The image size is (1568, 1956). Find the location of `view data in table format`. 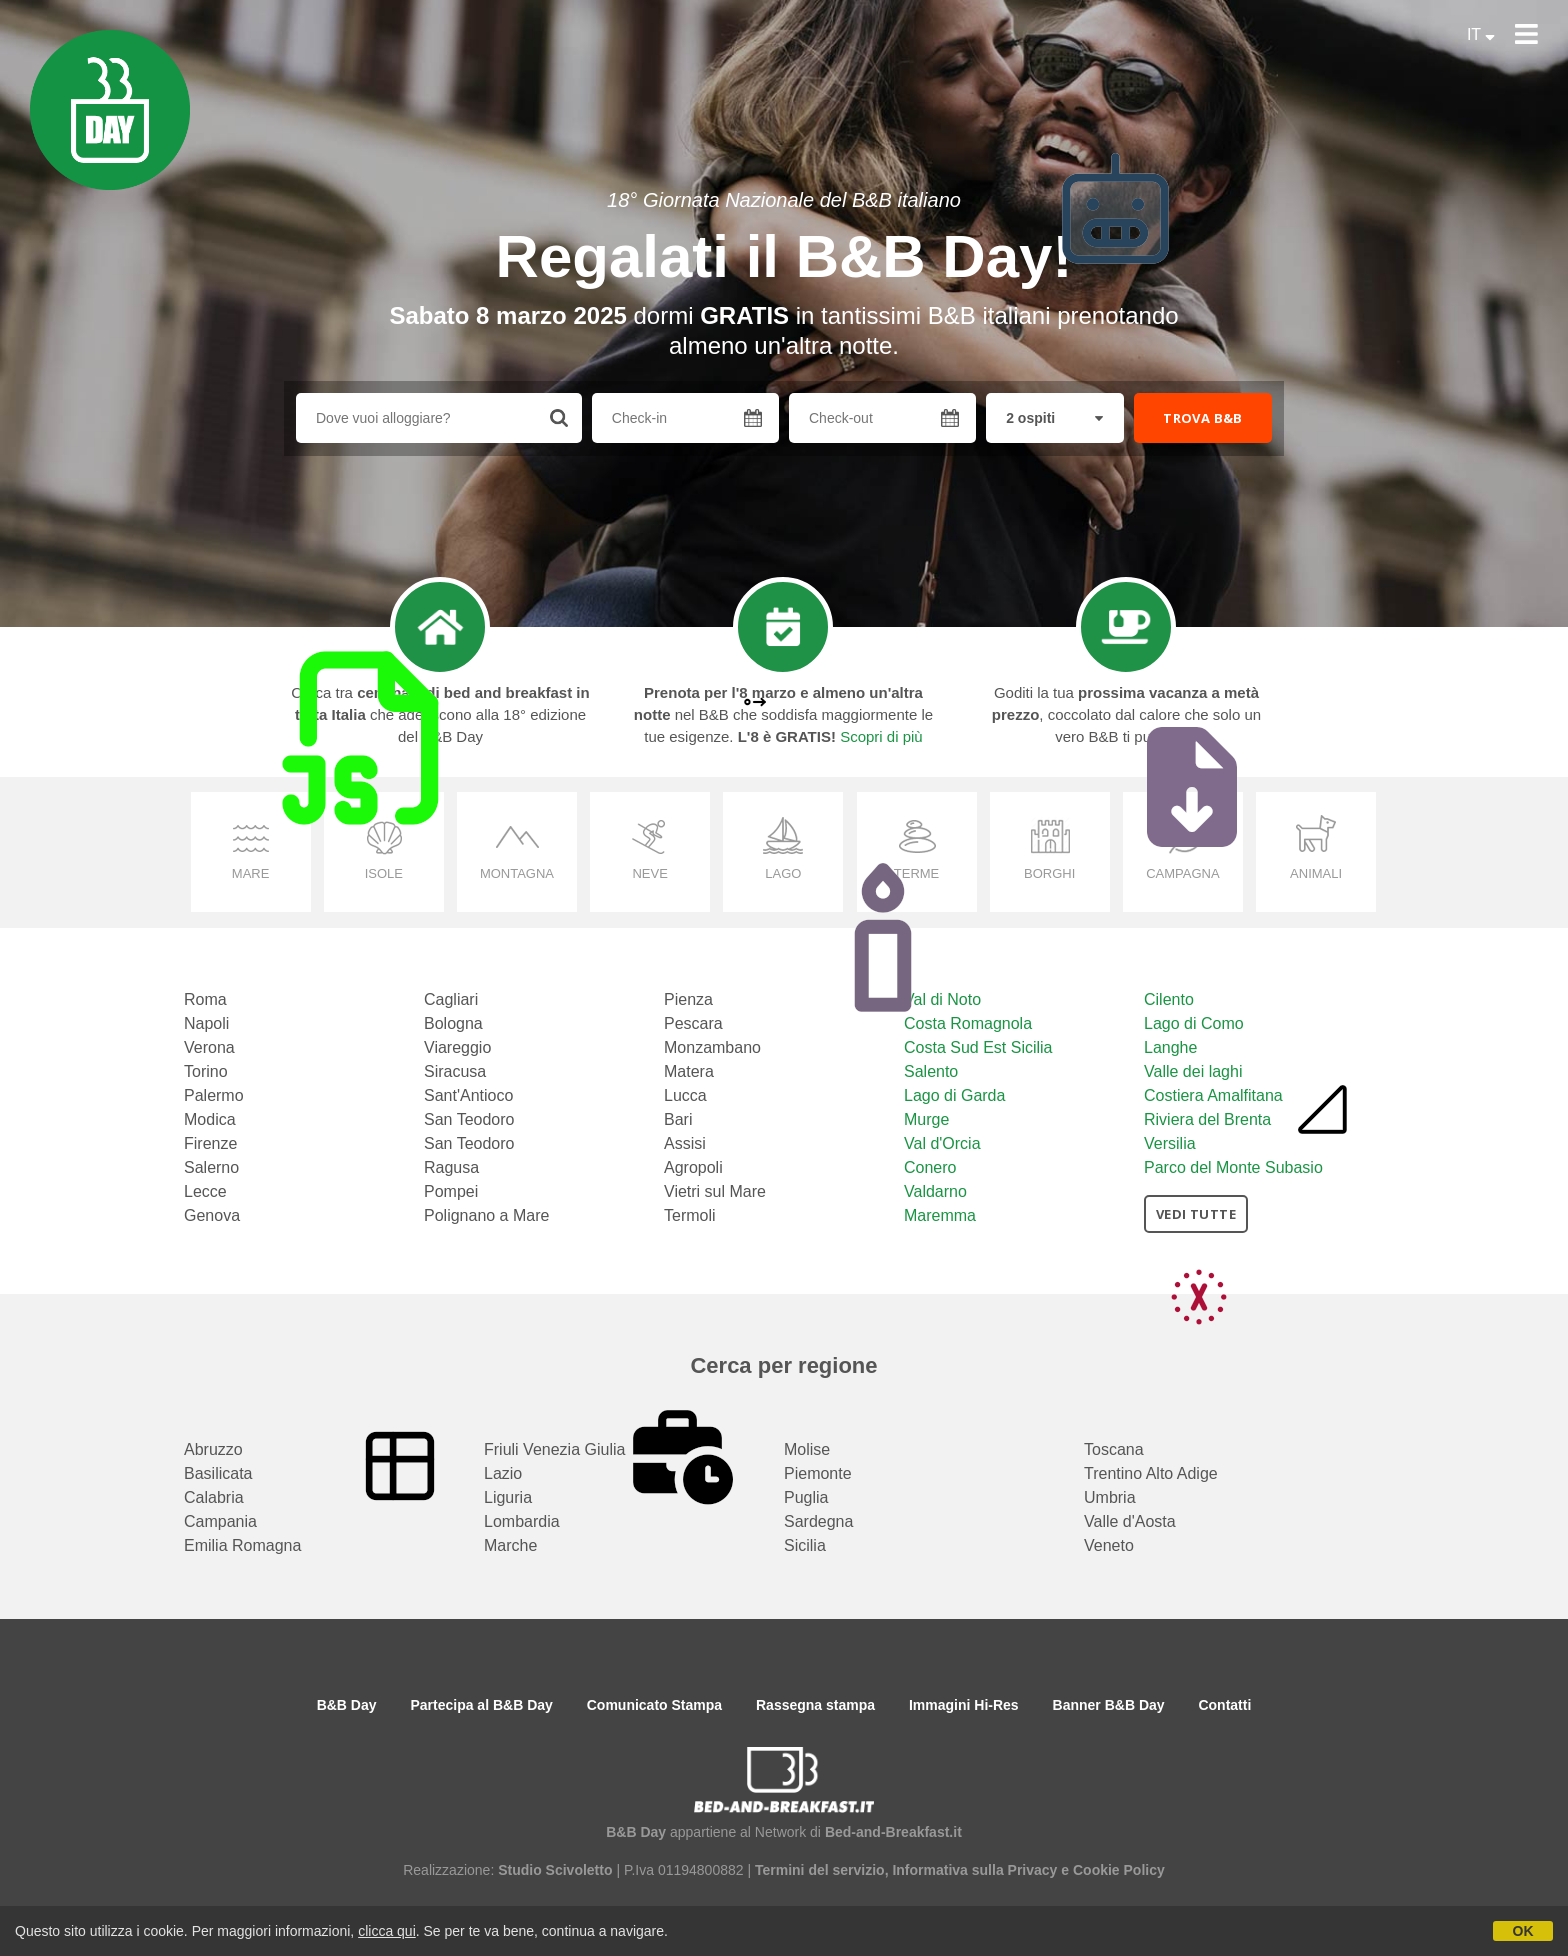

view data in table format is located at coordinates (400, 1466).